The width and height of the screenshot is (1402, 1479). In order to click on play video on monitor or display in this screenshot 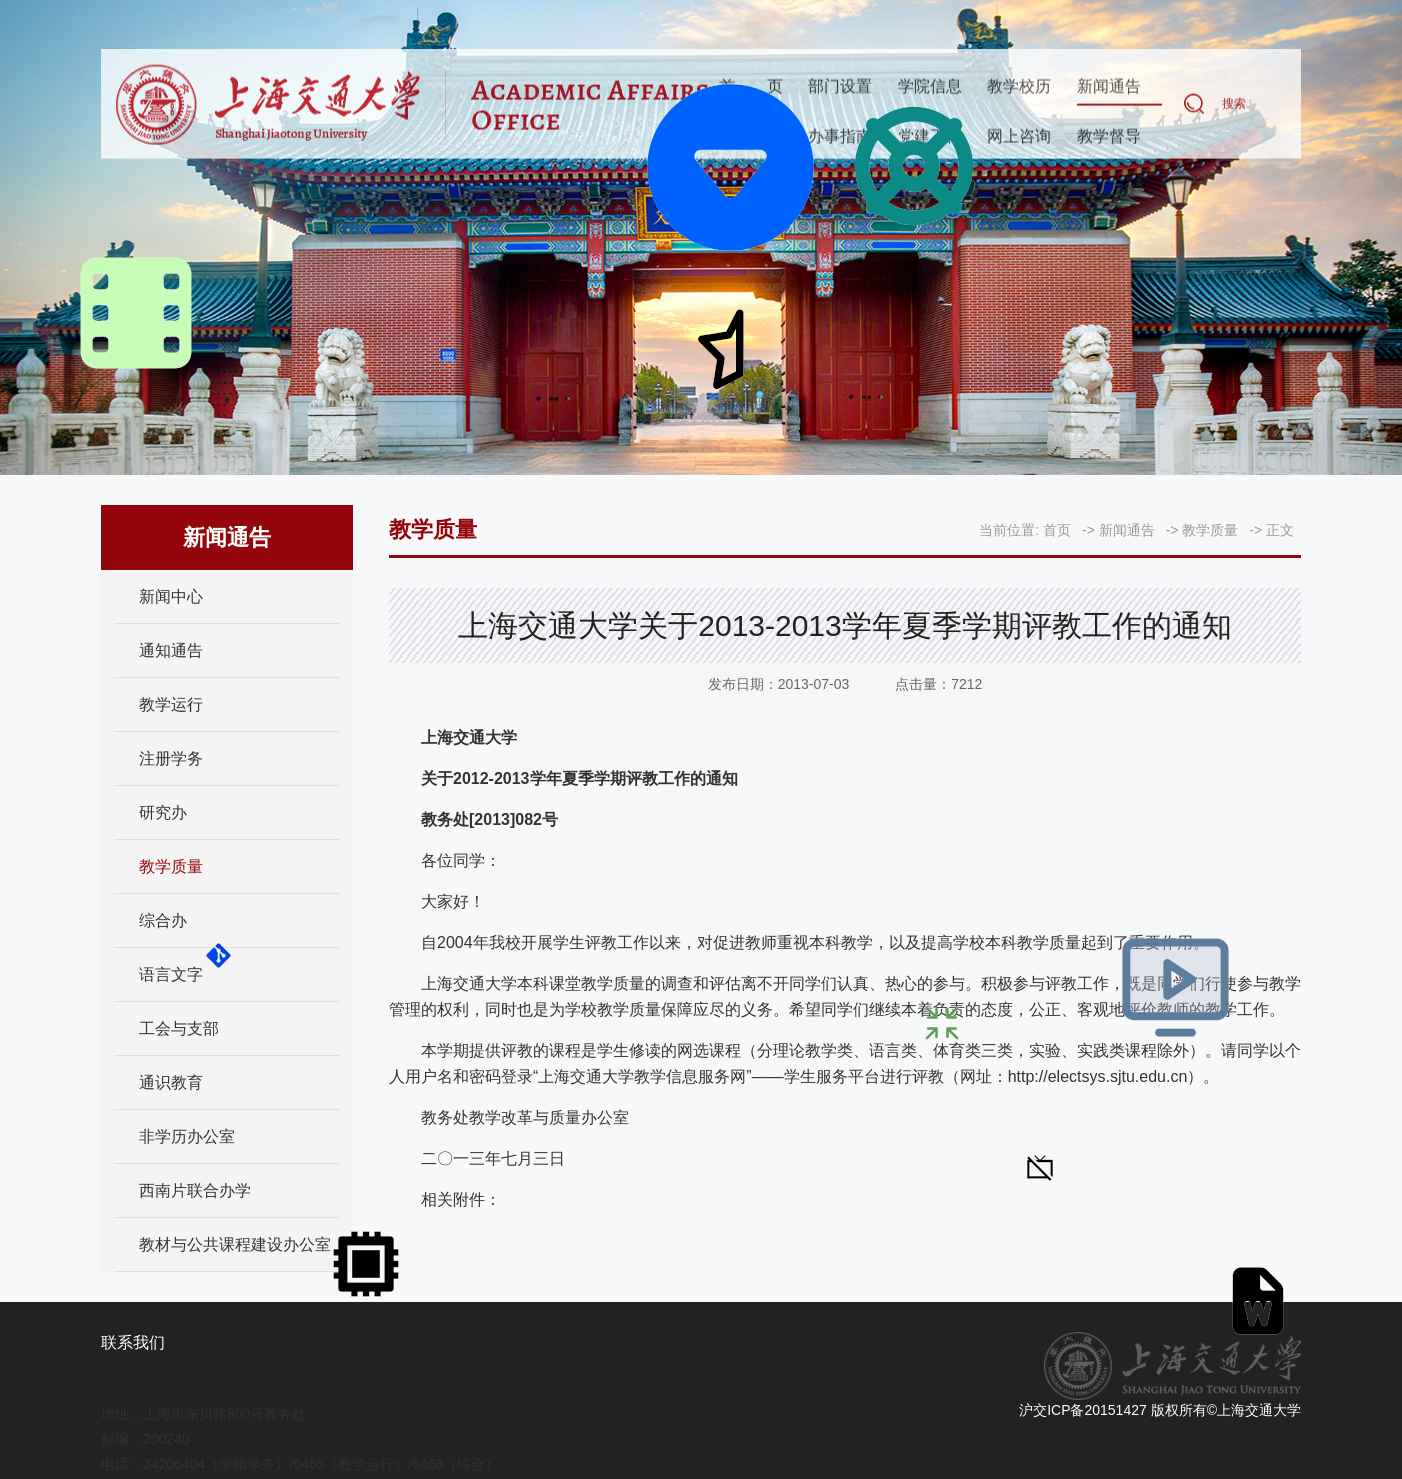, I will do `click(1175, 983)`.